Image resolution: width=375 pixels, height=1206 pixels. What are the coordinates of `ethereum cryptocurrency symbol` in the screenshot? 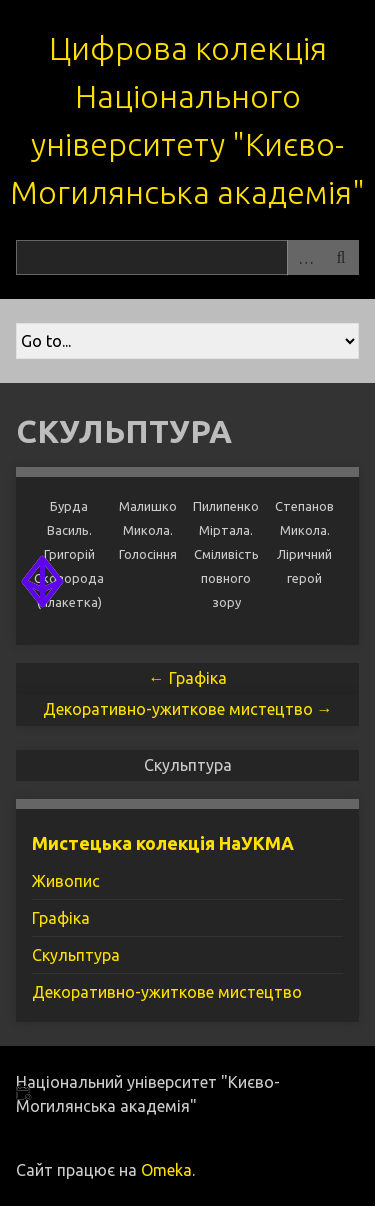 It's located at (42, 581).